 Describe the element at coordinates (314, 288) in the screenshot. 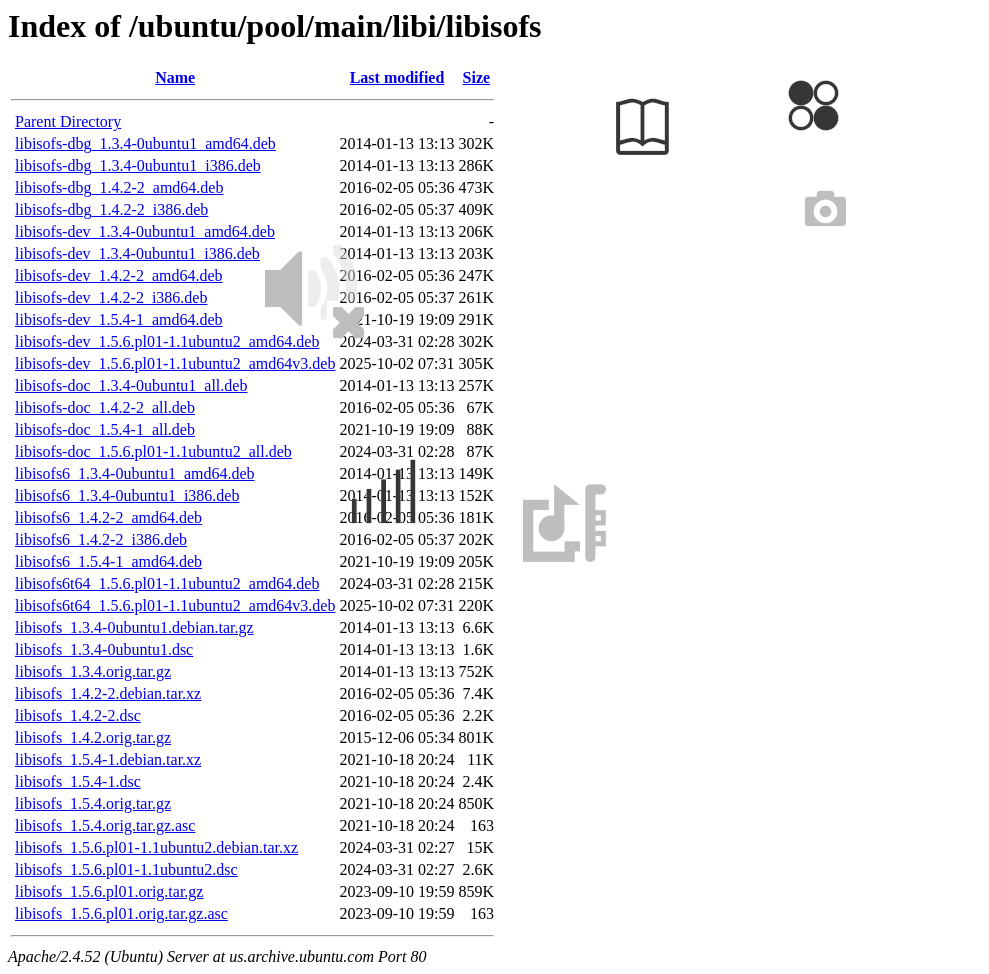

I see `indicates audio is currently muted` at that location.